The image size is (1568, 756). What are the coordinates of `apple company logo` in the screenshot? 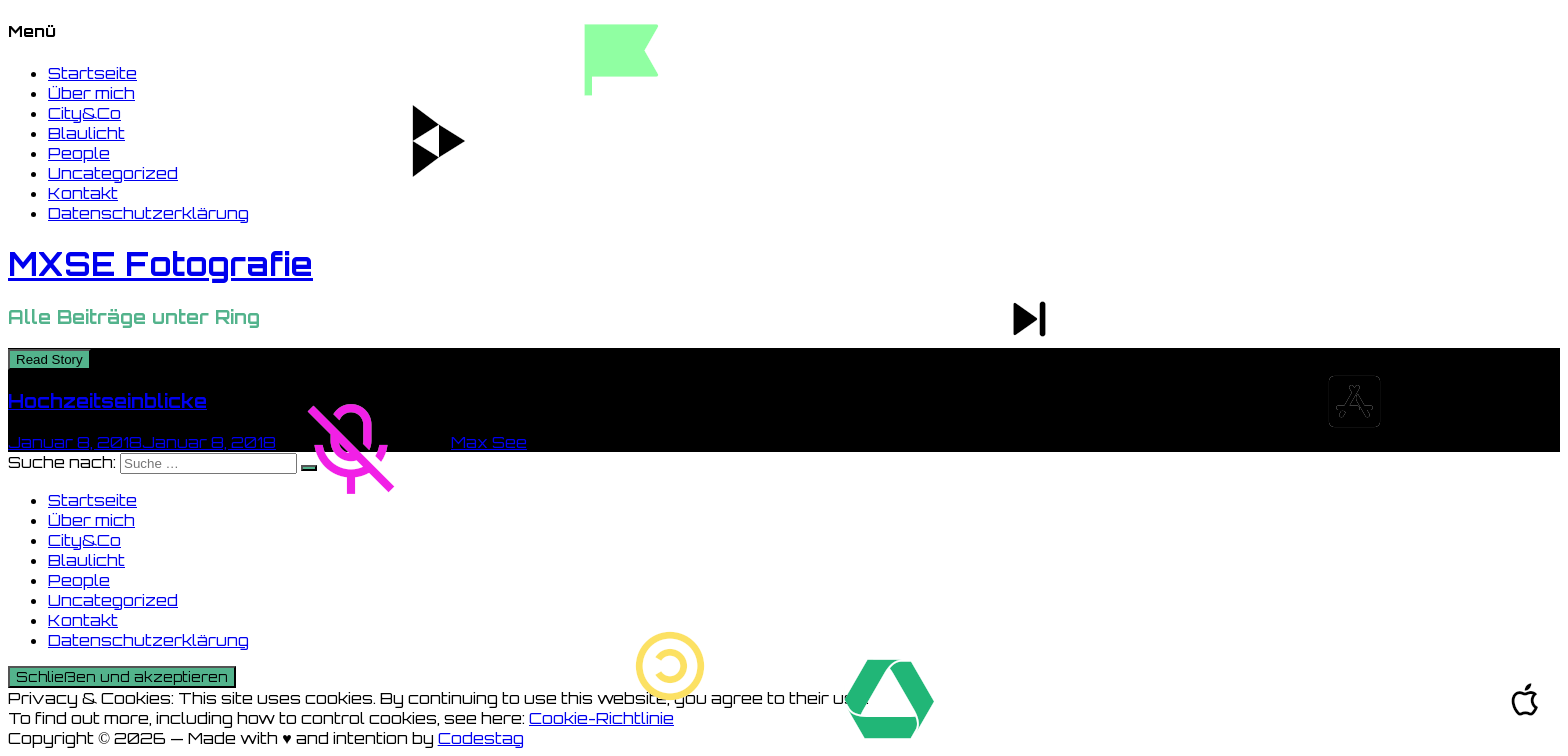 It's located at (1525, 699).